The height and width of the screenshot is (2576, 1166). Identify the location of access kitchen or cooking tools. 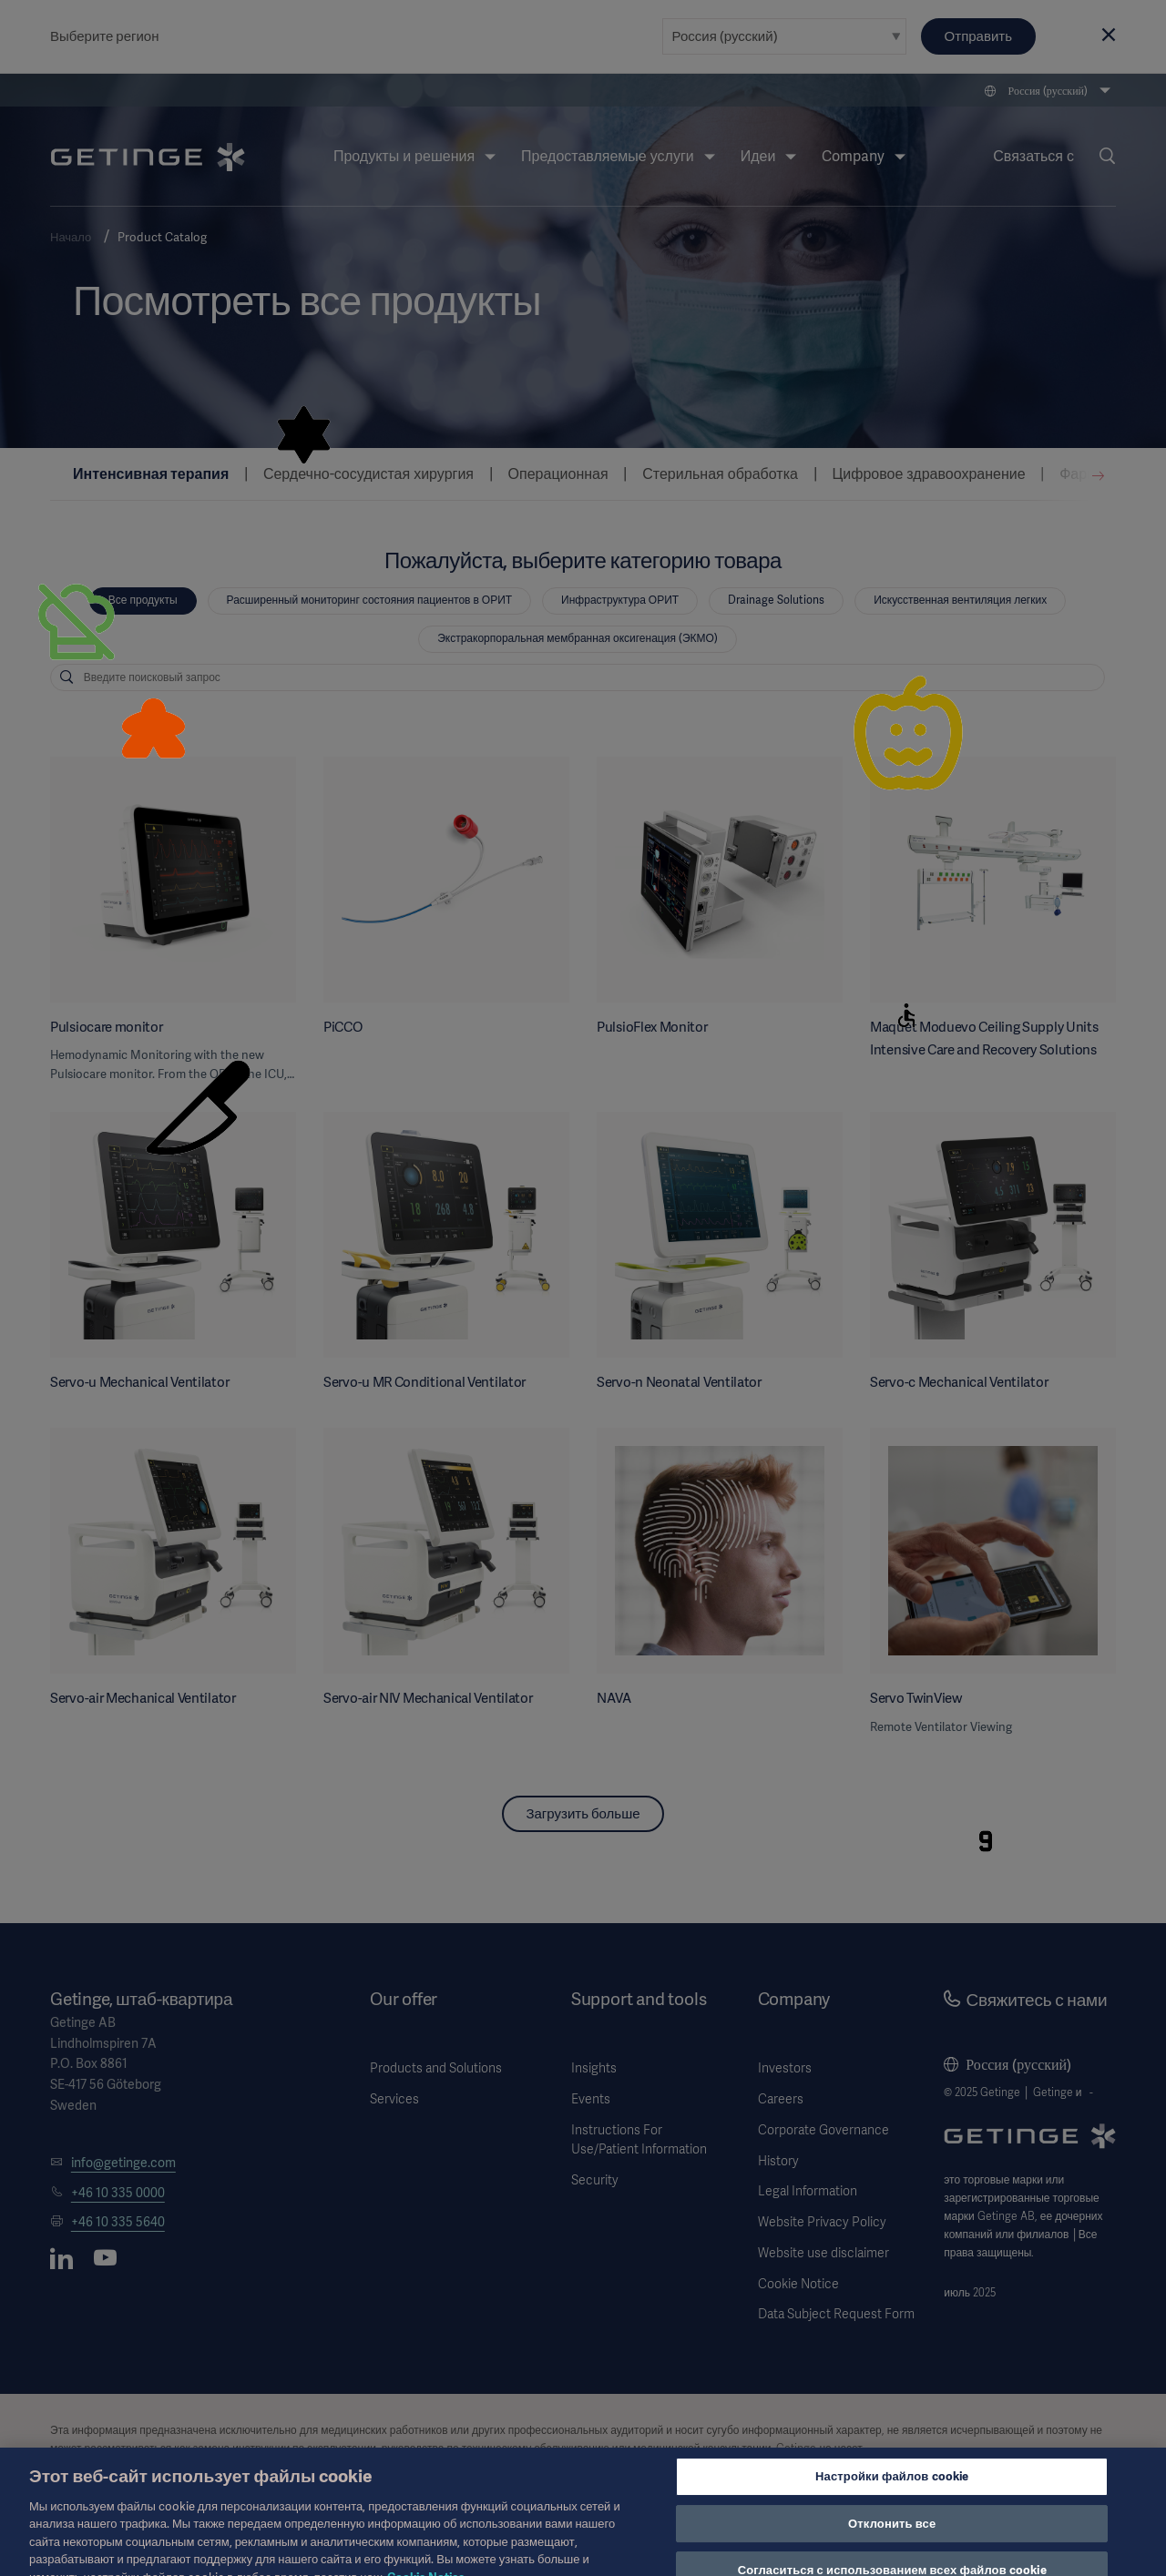
(199, 1109).